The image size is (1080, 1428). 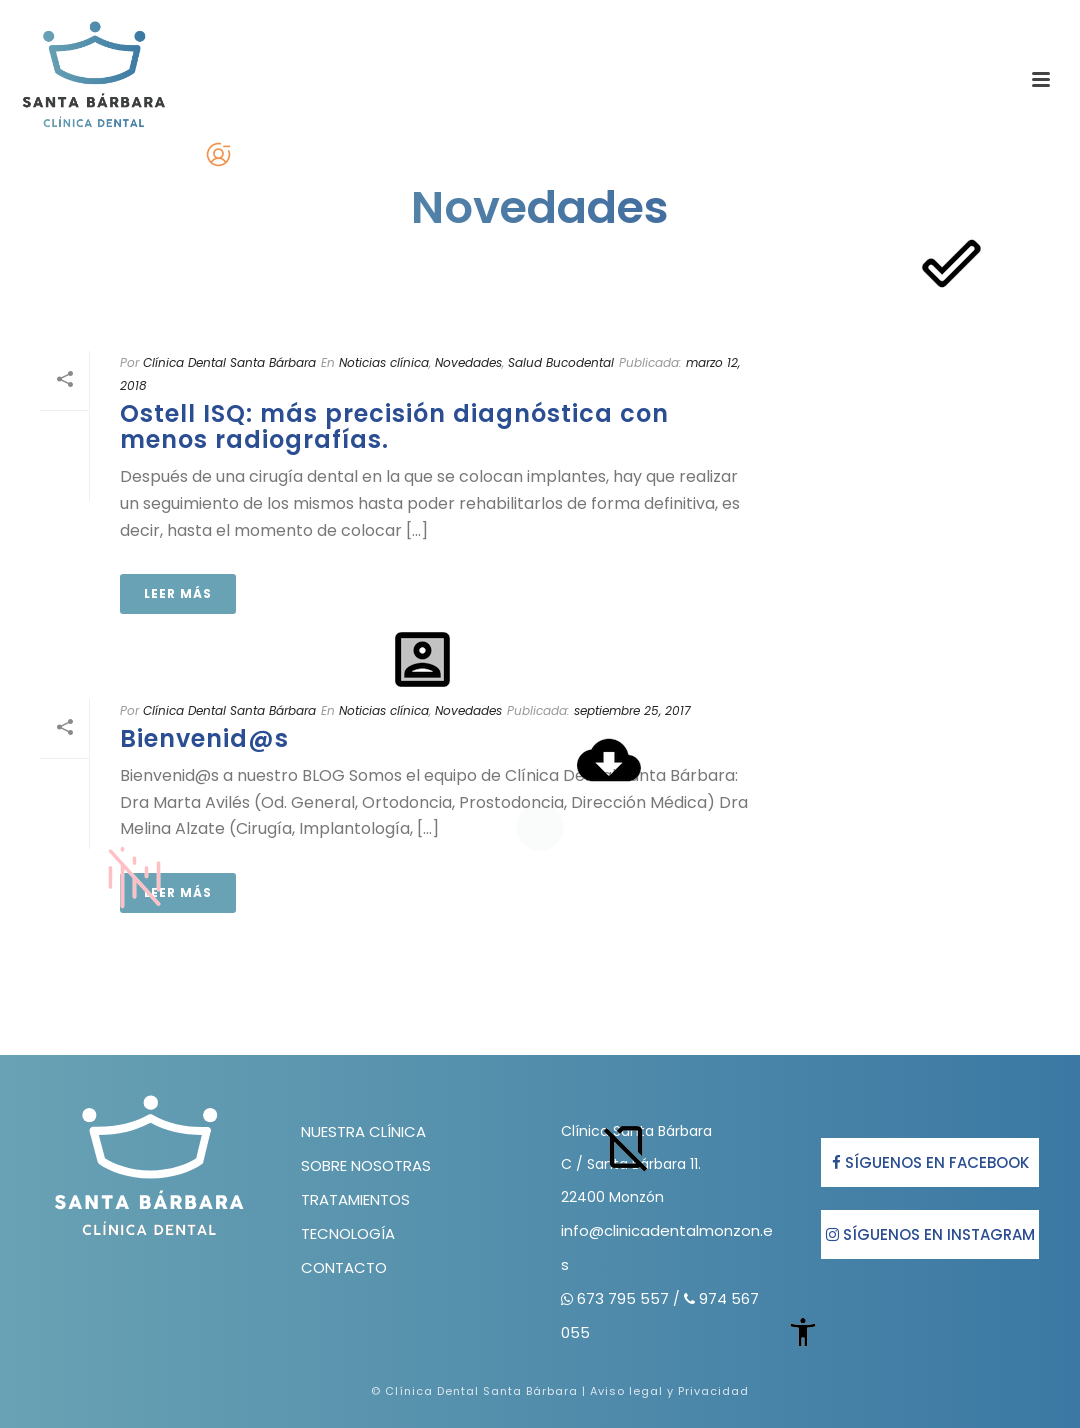 What do you see at coordinates (422, 659) in the screenshot?
I see `switch to portrait orientation mode` at bounding box center [422, 659].